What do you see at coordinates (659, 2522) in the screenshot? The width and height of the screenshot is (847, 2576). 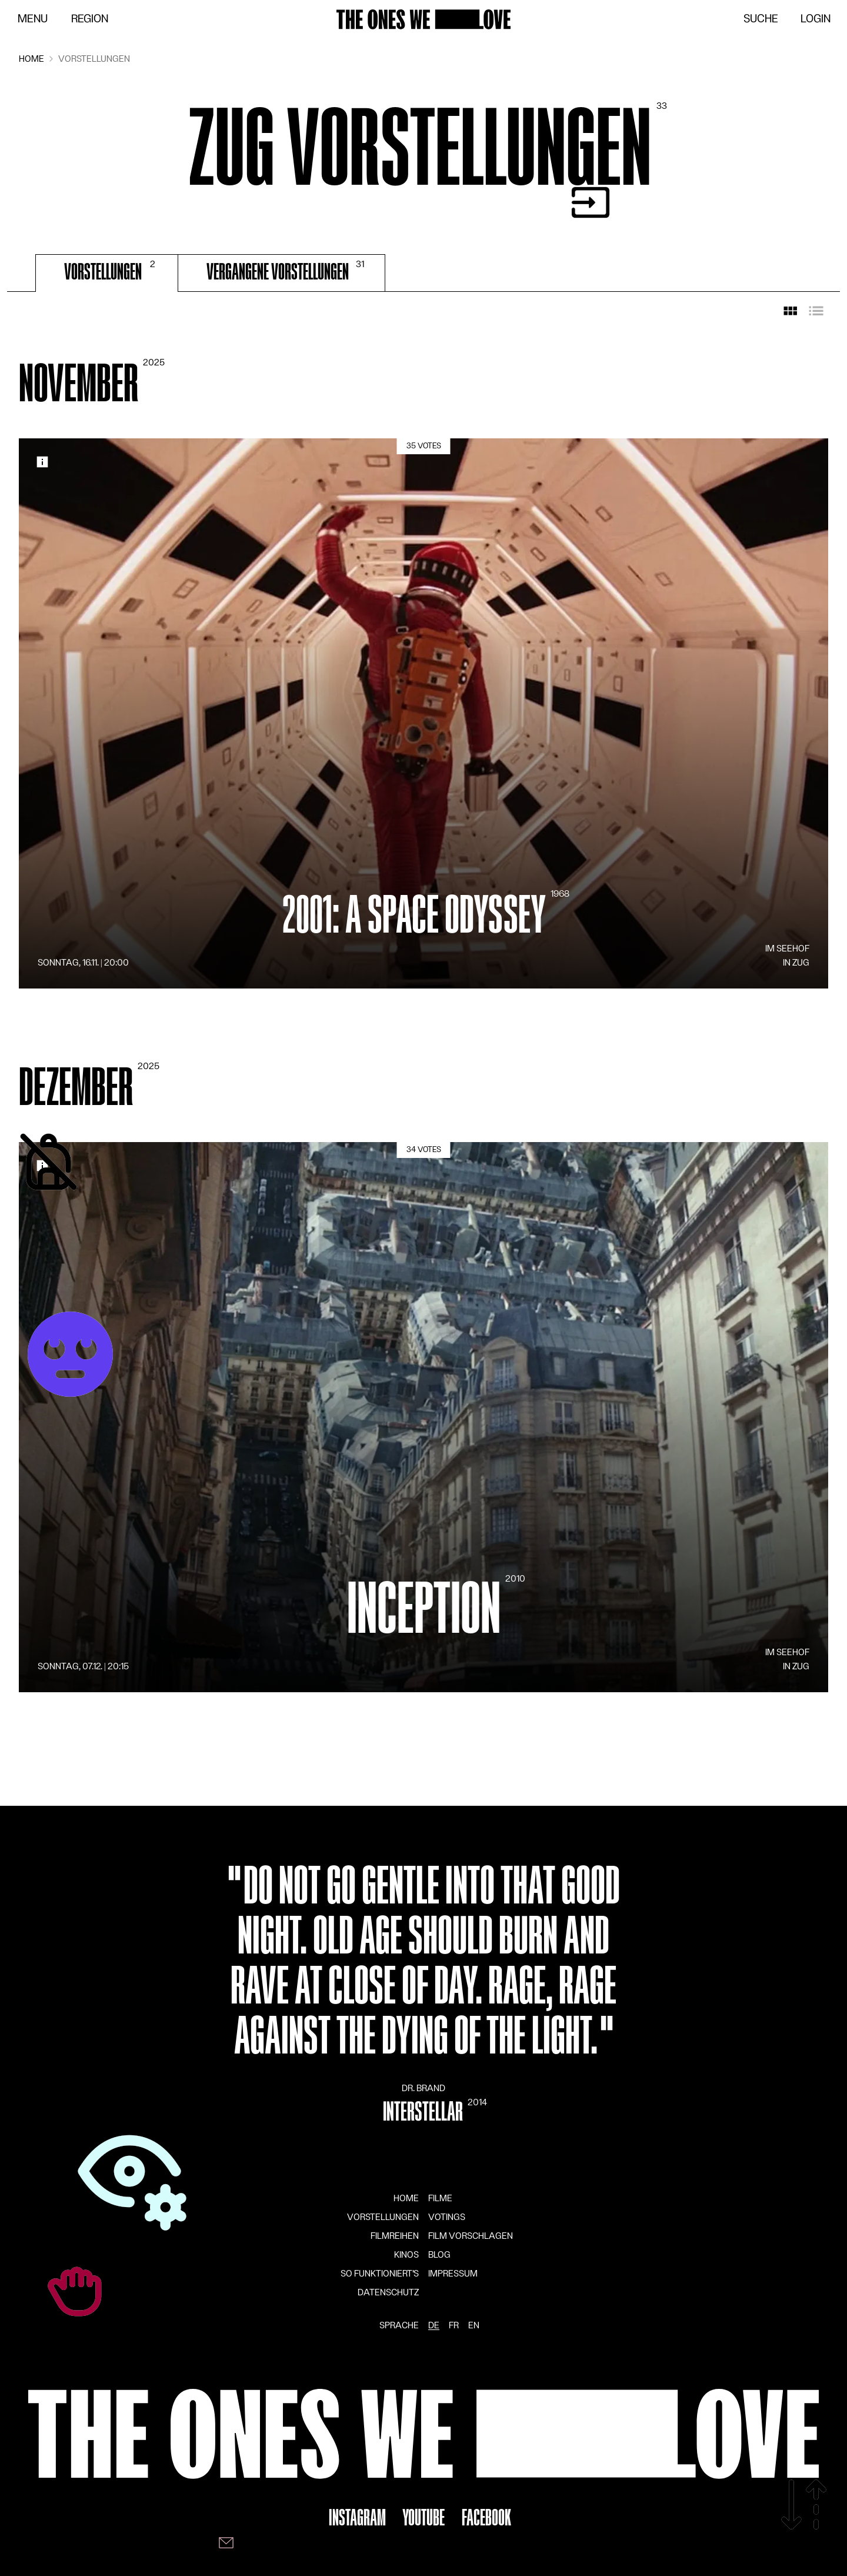 I see `empty placeholder icon for spacing or alignment` at bounding box center [659, 2522].